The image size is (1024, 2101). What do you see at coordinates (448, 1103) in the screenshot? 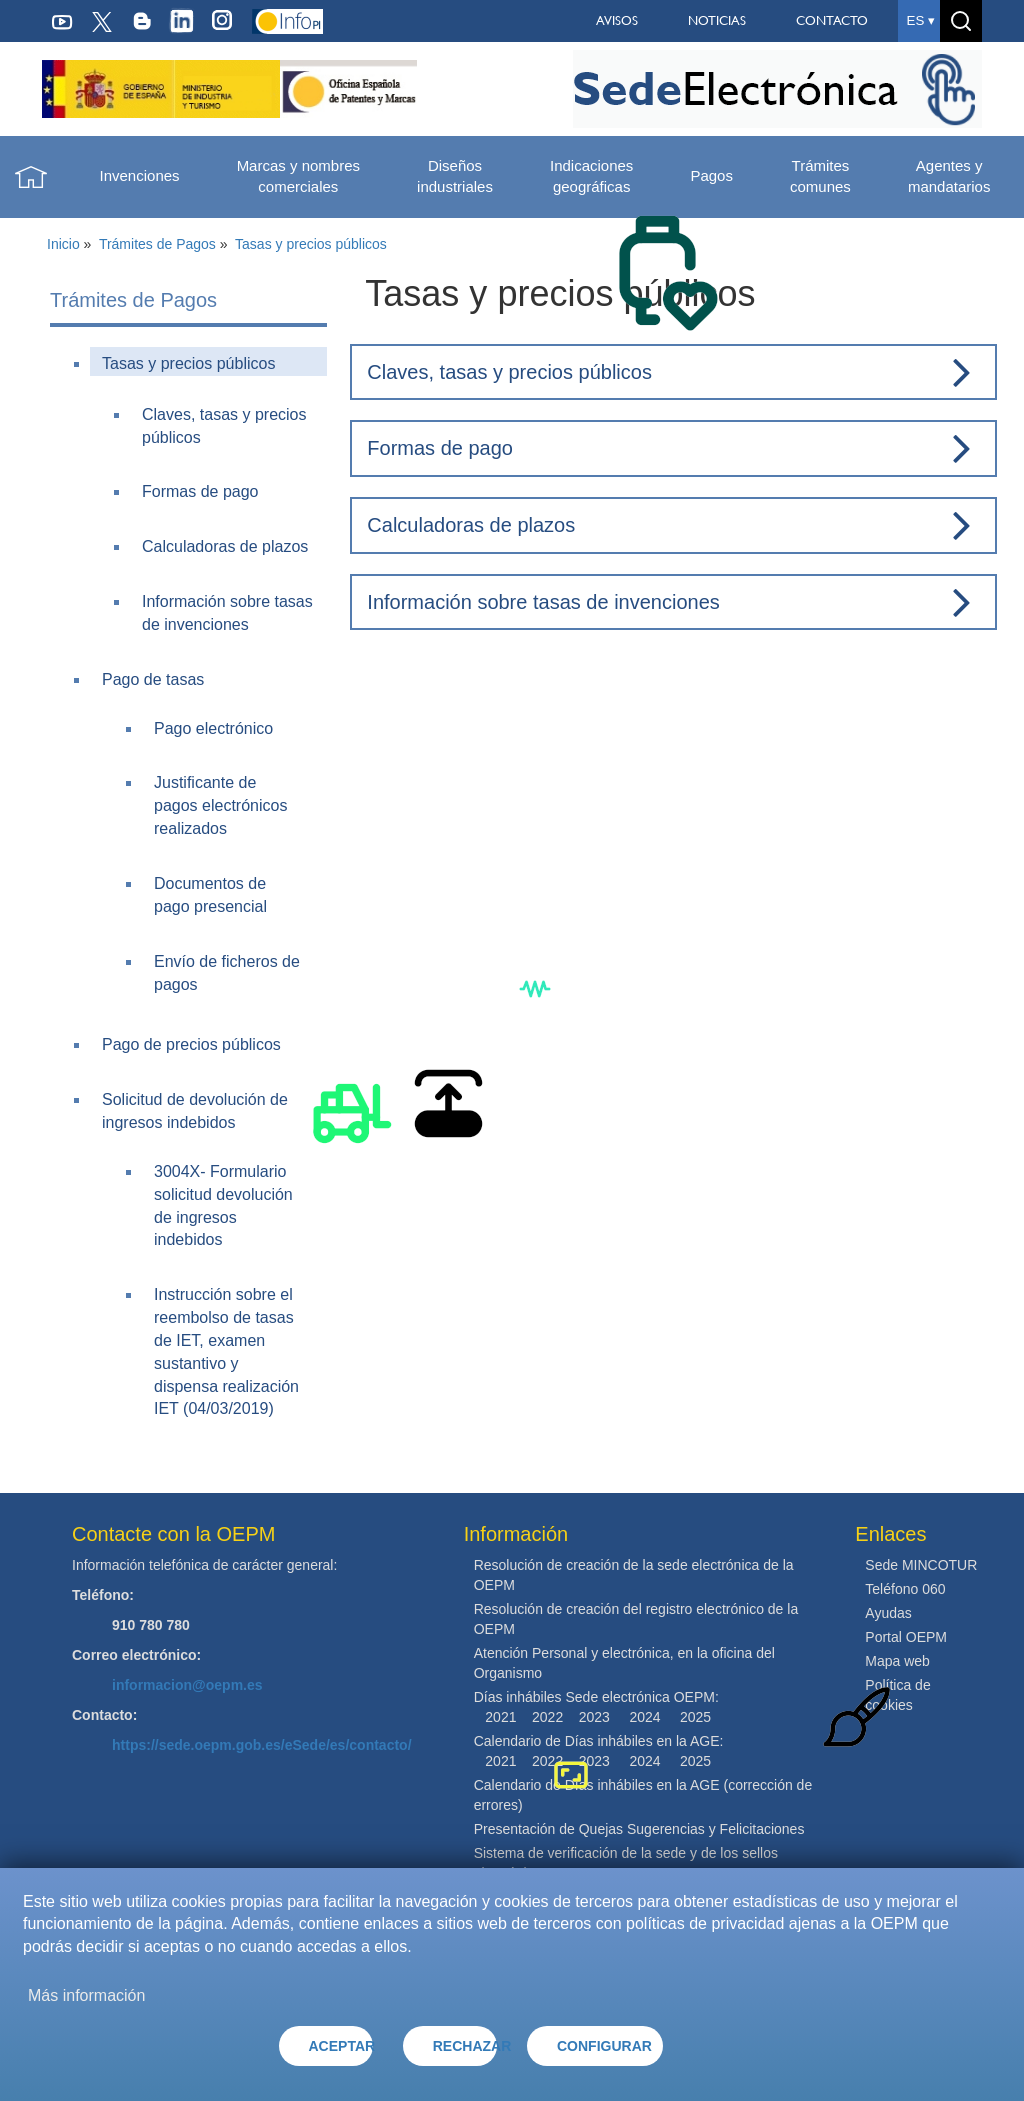
I see `move element to top position` at bounding box center [448, 1103].